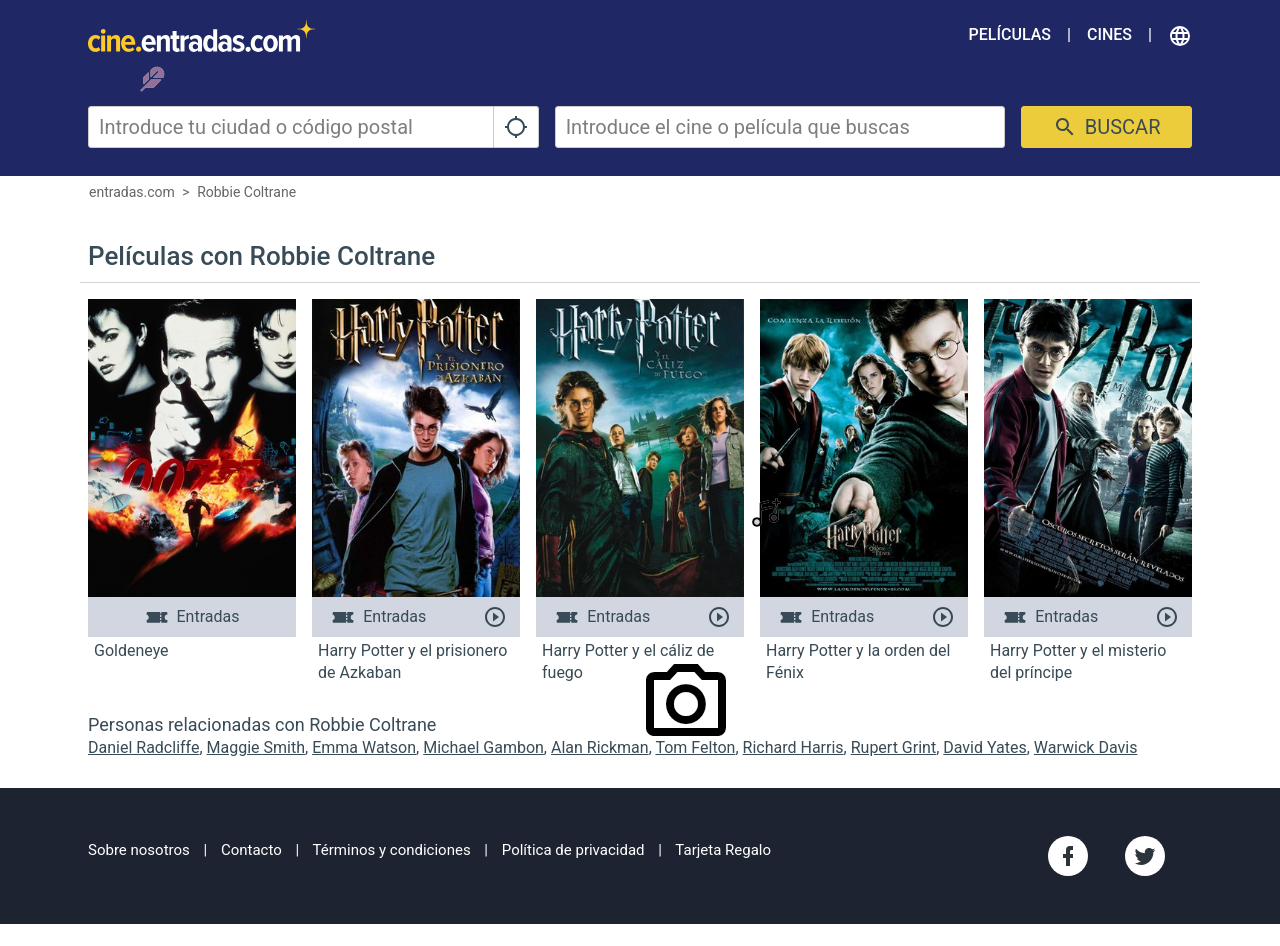 Image resolution: width=1280 pixels, height=946 pixels. What do you see at coordinates (151, 79) in the screenshot?
I see `compose a new post or message` at bounding box center [151, 79].